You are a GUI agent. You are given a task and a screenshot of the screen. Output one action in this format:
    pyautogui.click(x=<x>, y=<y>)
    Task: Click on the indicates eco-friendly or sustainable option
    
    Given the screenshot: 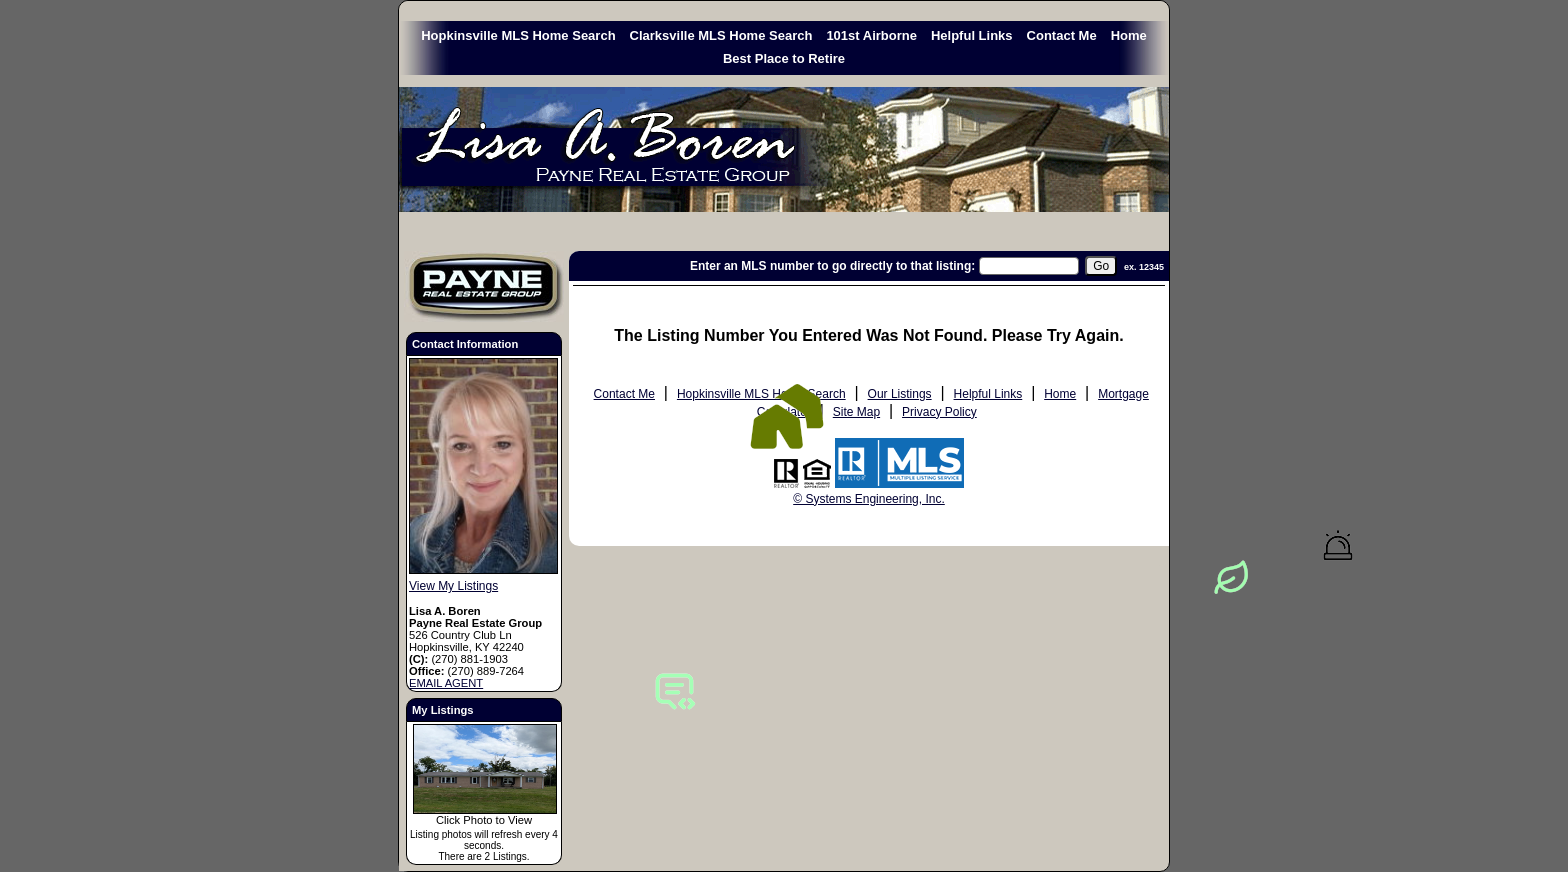 What is the action you would take?
    pyautogui.click(x=1232, y=578)
    